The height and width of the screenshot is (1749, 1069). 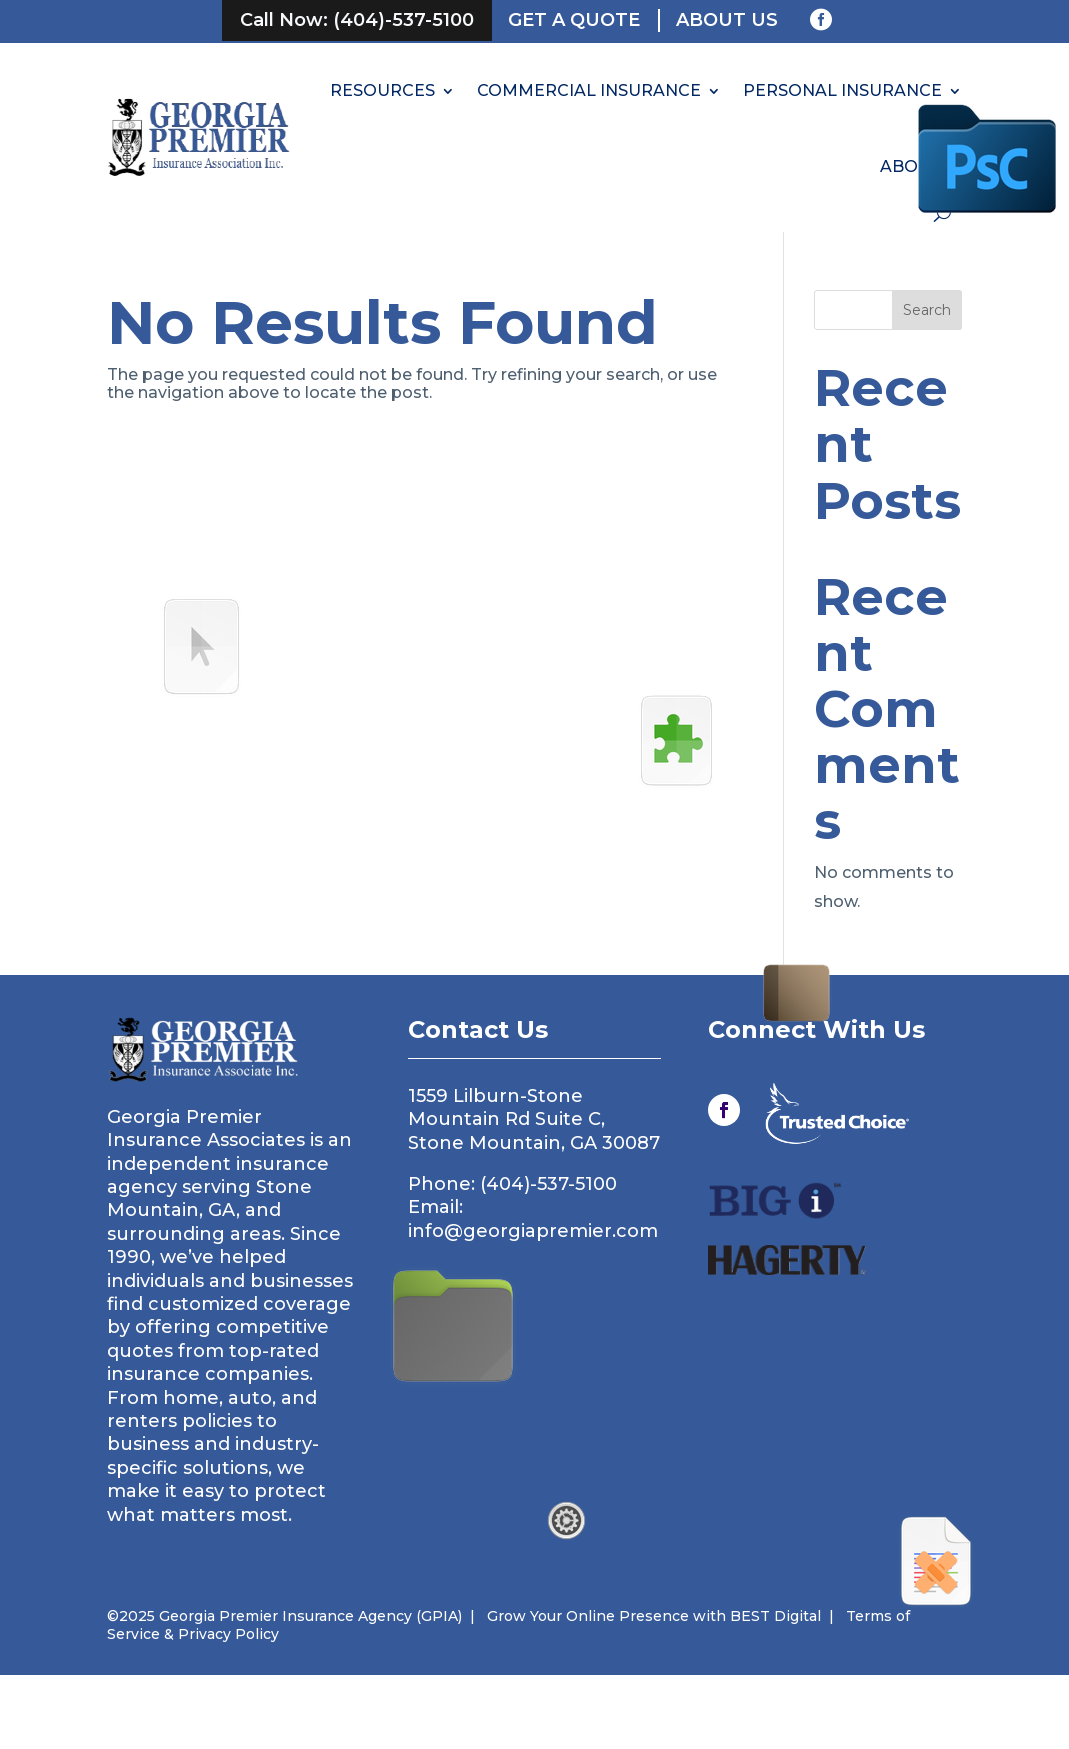 I want to click on view or edit file properties, so click(x=566, y=1520).